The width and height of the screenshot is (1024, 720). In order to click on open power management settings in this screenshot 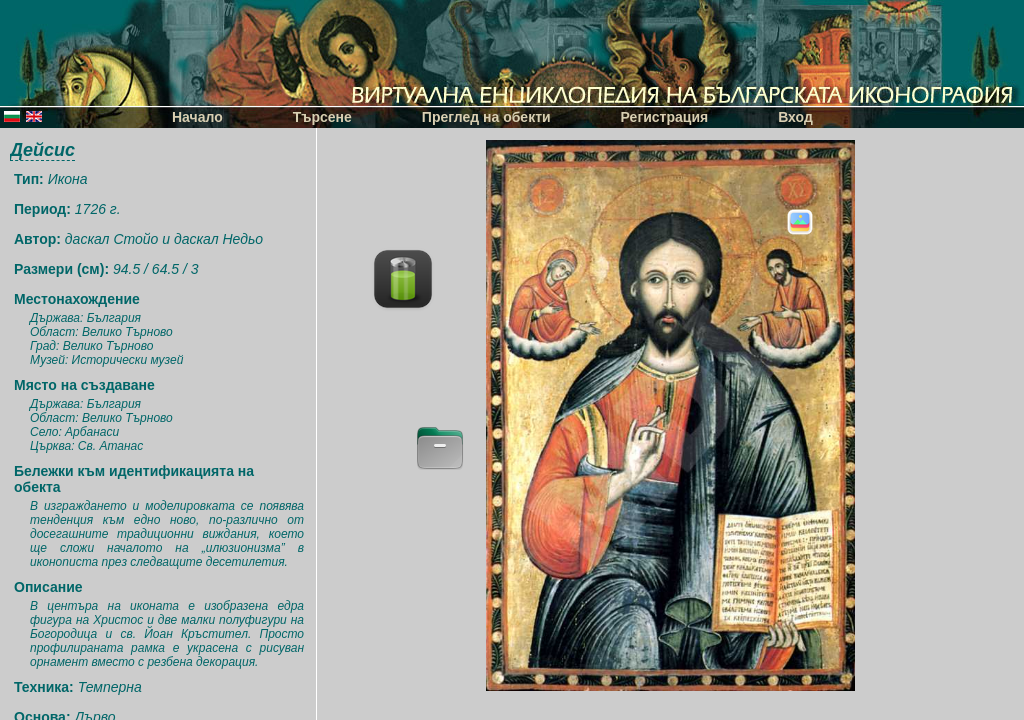, I will do `click(403, 279)`.